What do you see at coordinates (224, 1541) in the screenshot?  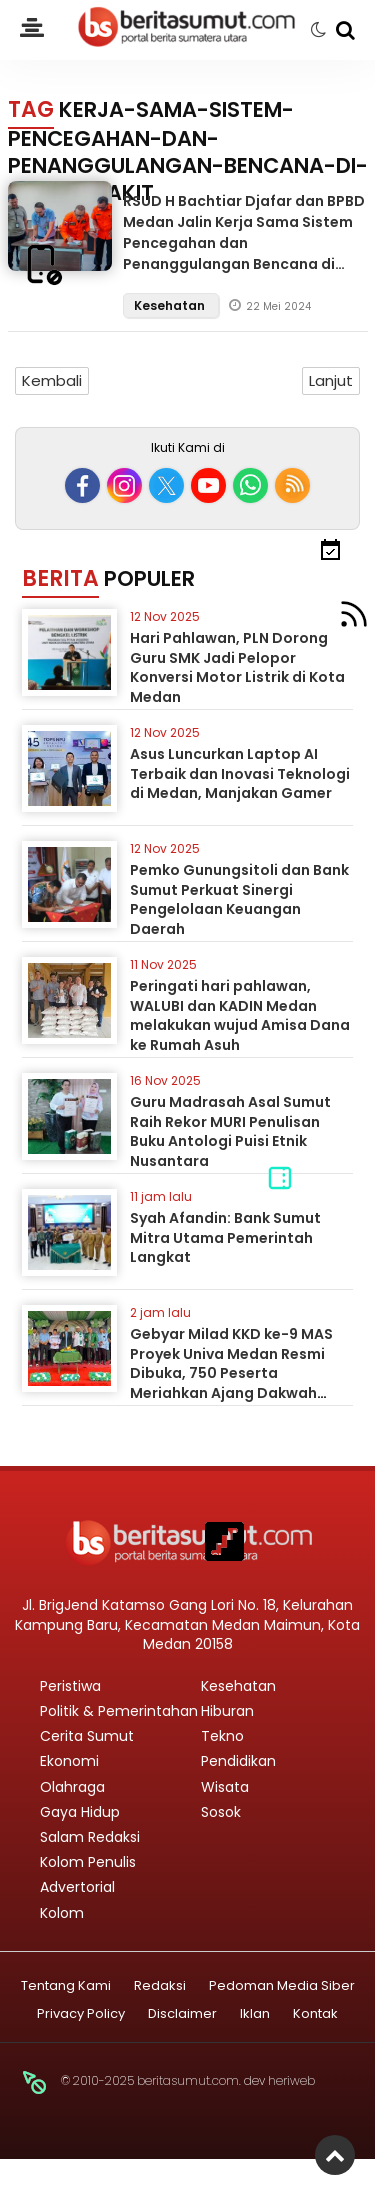 I see `indicates stairs or stairway access` at bounding box center [224, 1541].